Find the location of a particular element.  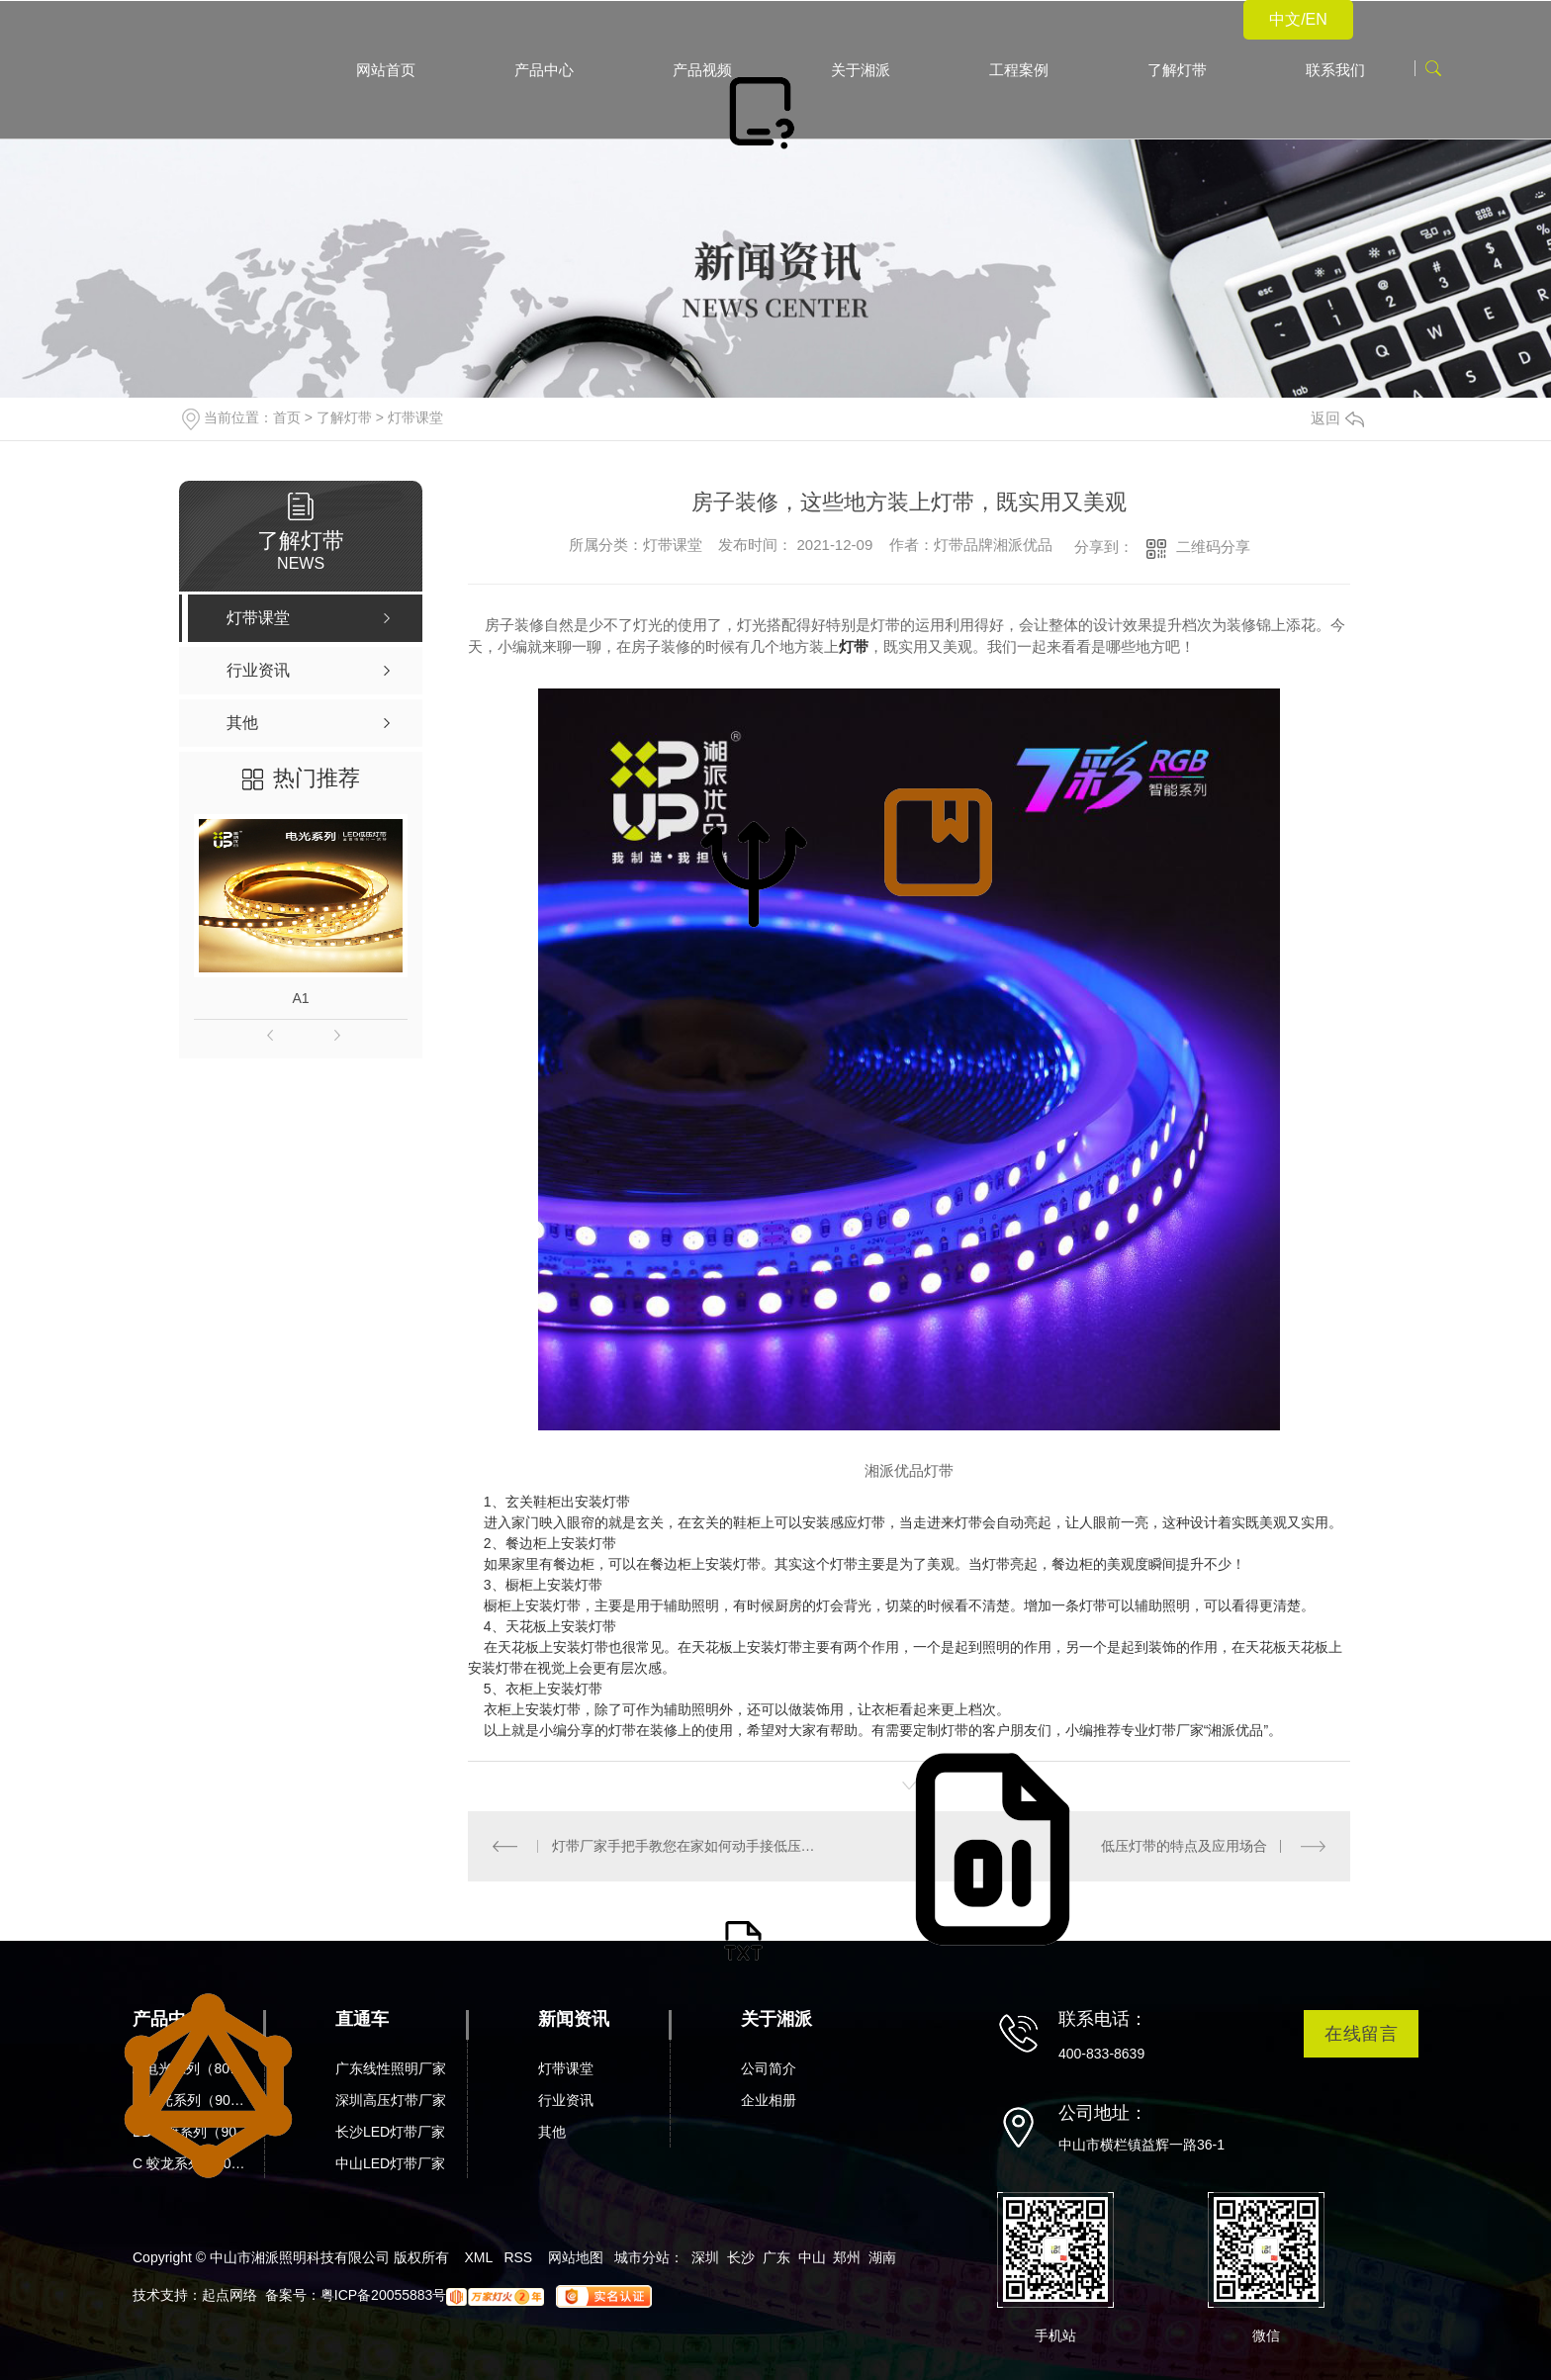

open a plain text file is located at coordinates (743, 1942).